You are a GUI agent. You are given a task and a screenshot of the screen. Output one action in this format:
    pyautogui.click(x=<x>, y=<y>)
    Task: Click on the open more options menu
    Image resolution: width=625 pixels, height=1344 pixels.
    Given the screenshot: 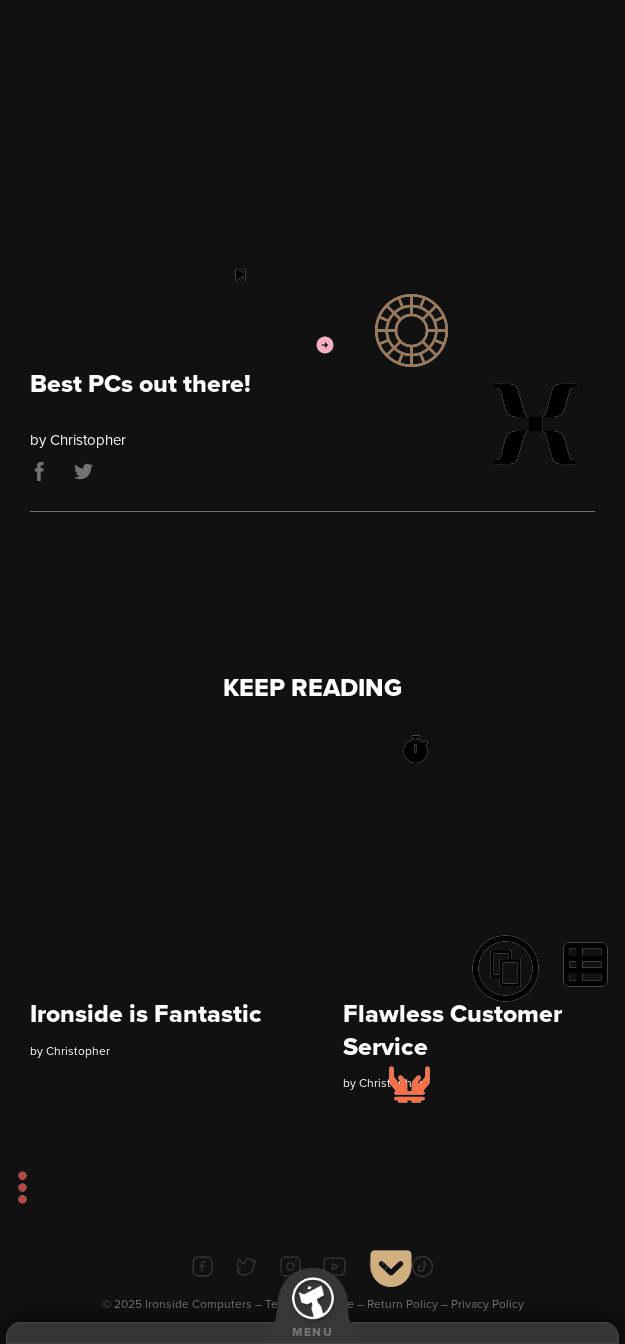 What is the action you would take?
    pyautogui.click(x=22, y=1187)
    